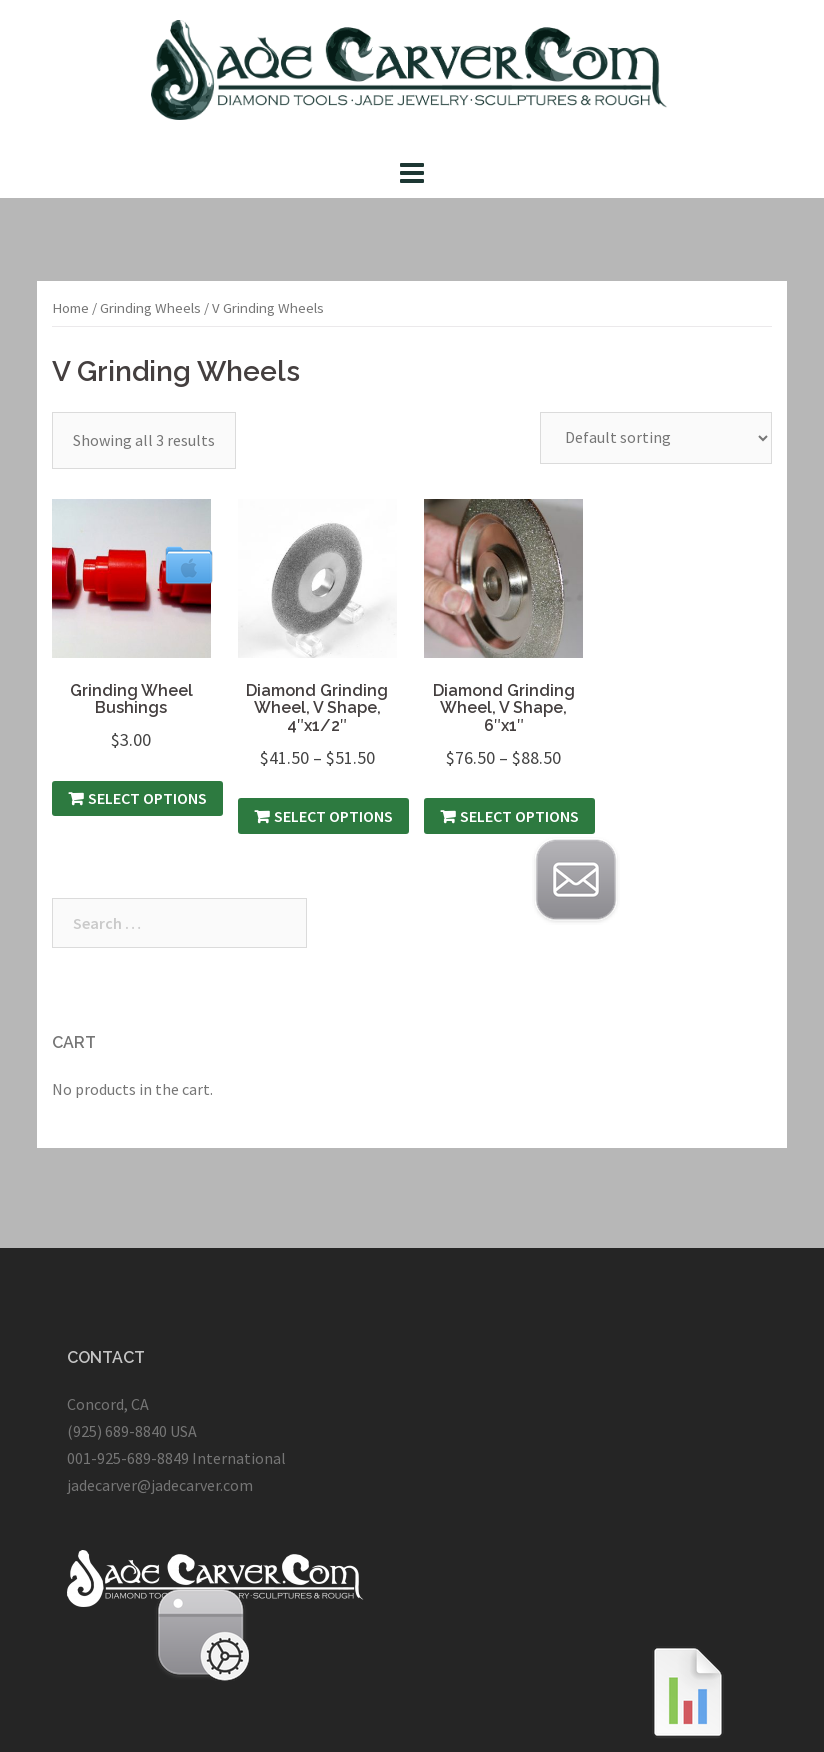 The height and width of the screenshot is (1752, 824). Describe the element at coordinates (189, 565) in the screenshot. I see `open apple system folder` at that location.